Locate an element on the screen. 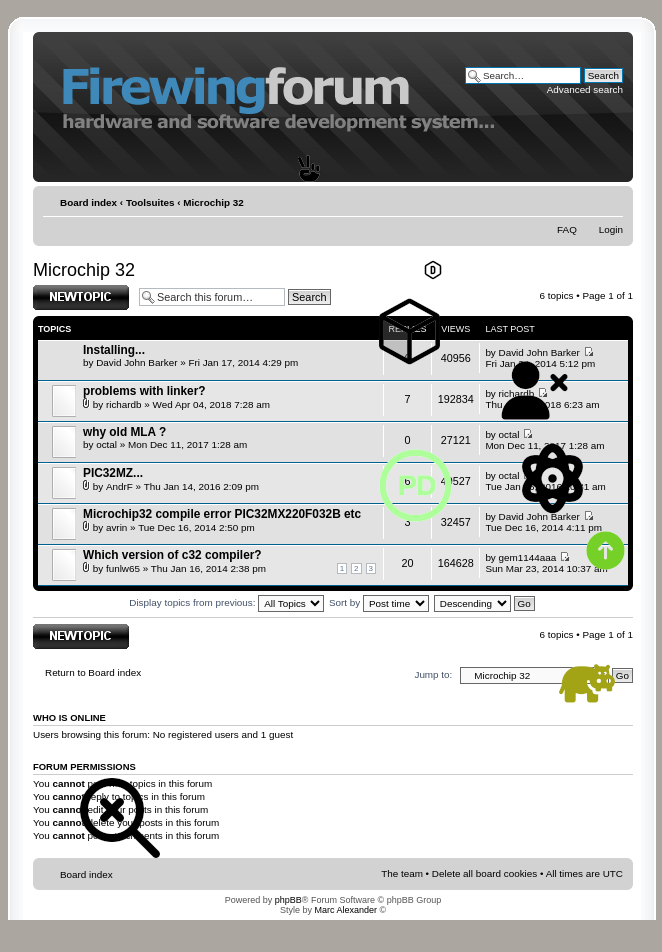  hippo animal icon is located at coordinates (587, 683).